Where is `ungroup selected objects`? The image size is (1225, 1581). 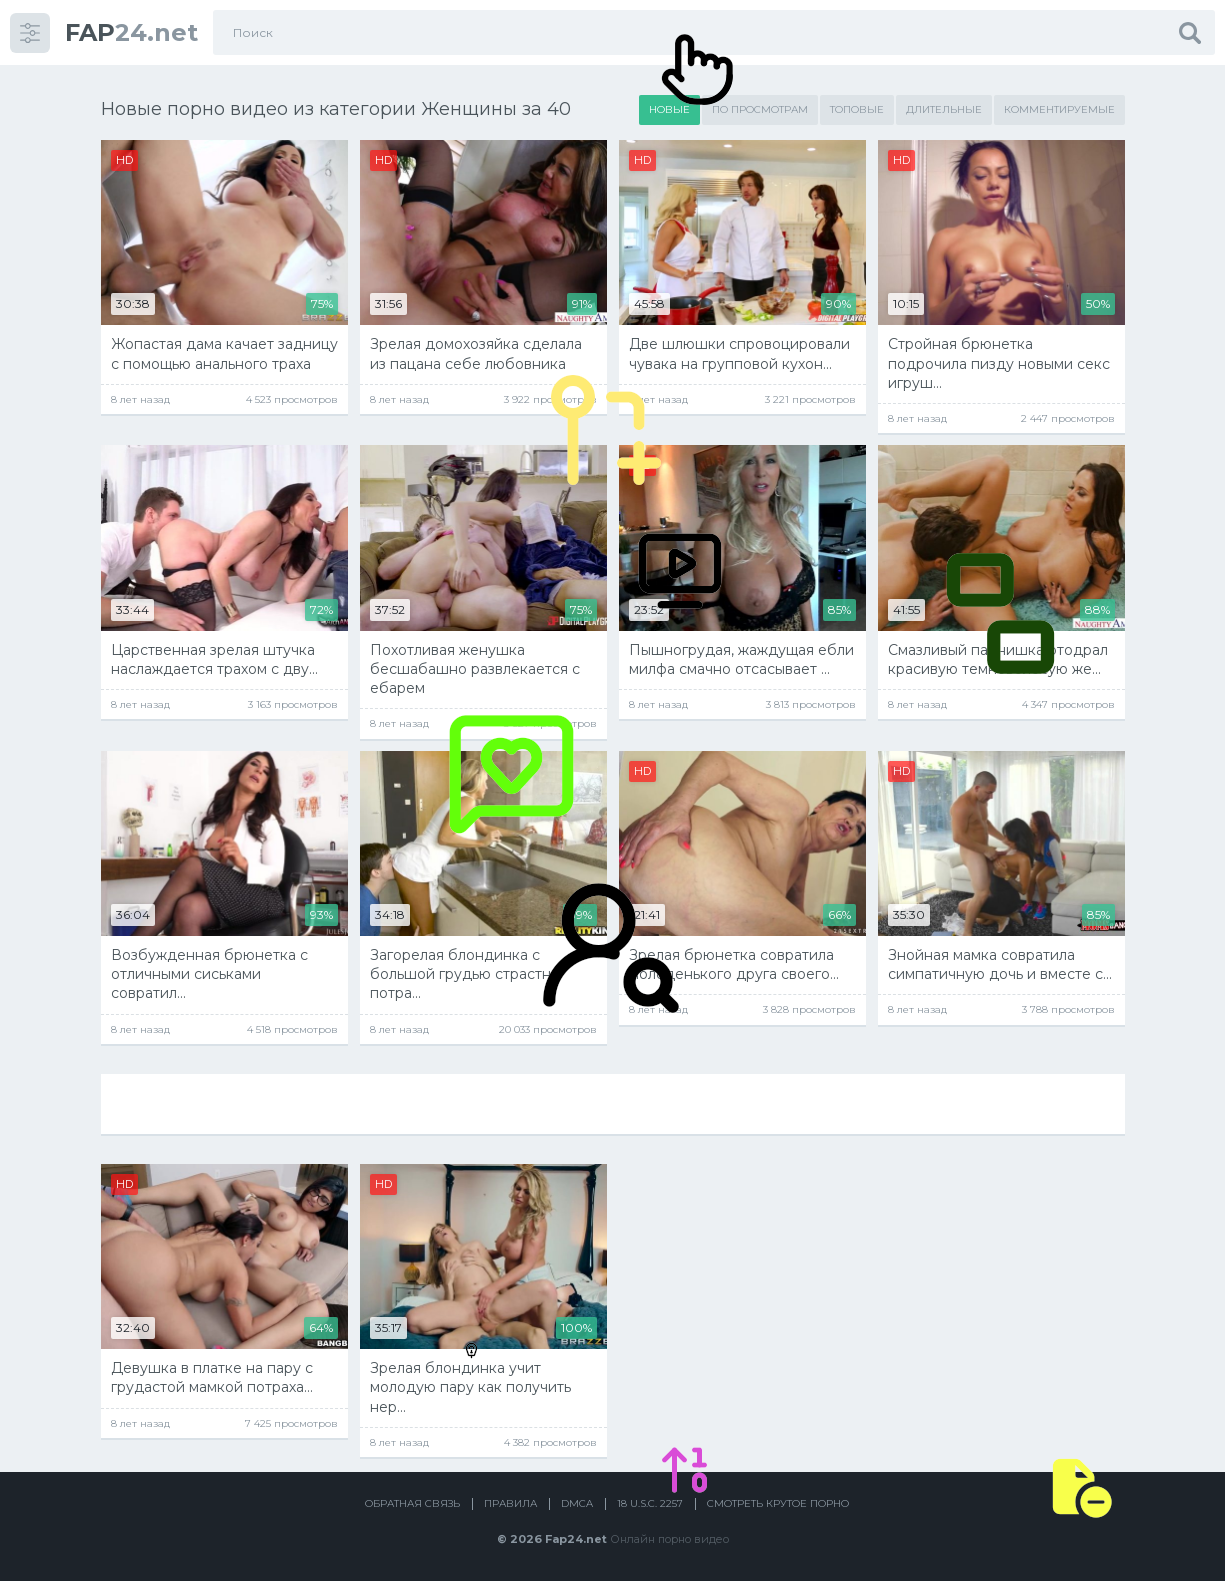
ungroup selected objects is located at coordinates (1000, 613).